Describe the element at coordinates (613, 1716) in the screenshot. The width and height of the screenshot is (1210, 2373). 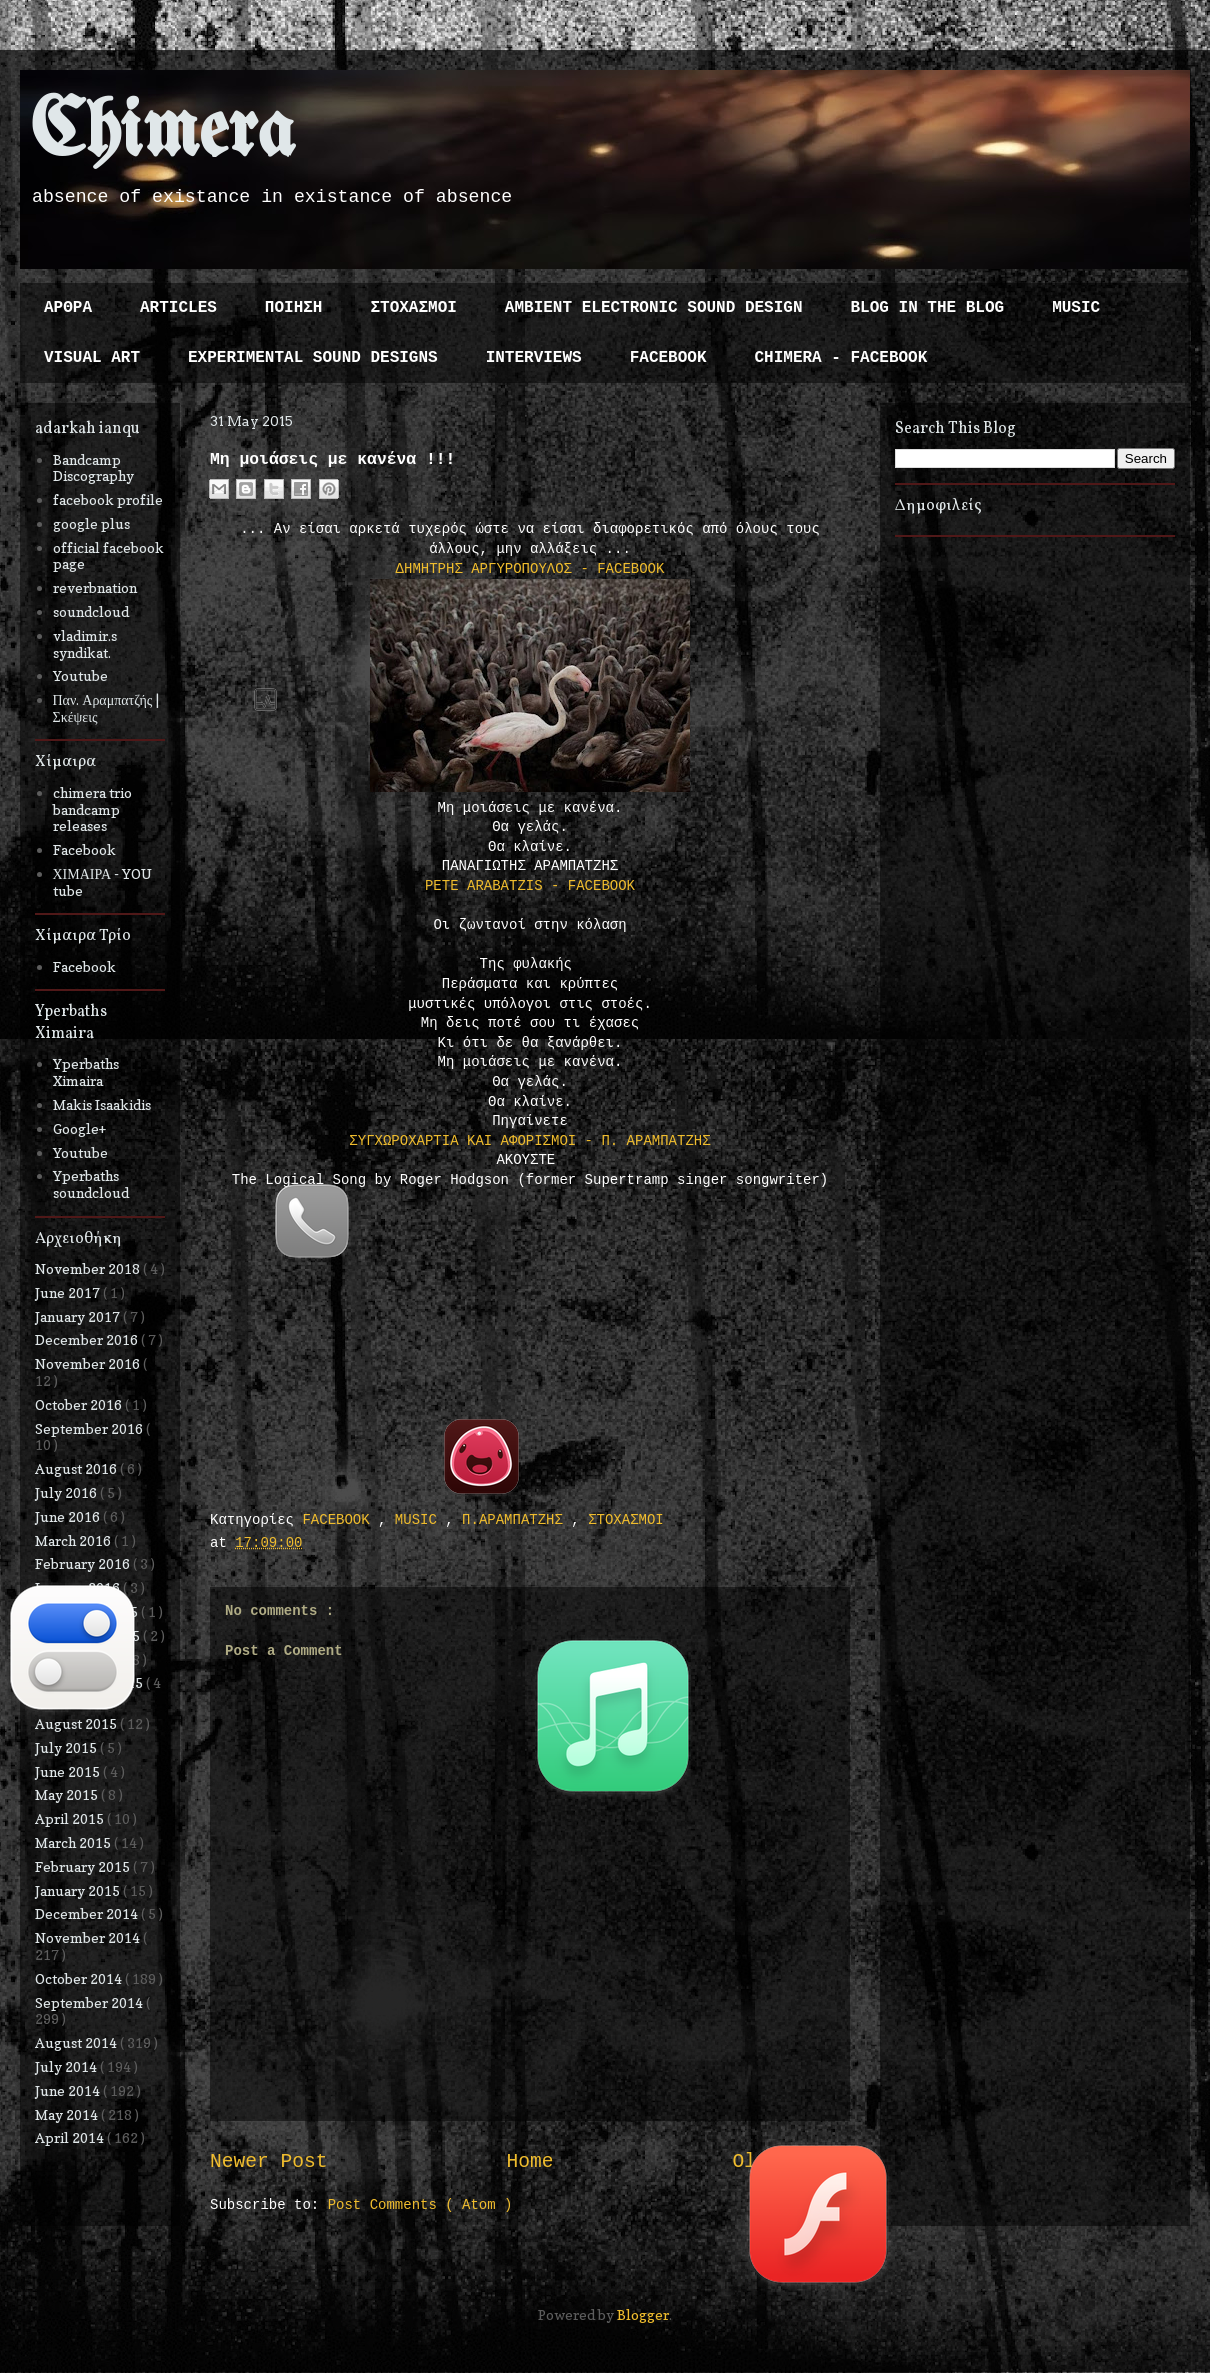
I see `open lx music desktop app` at that location.